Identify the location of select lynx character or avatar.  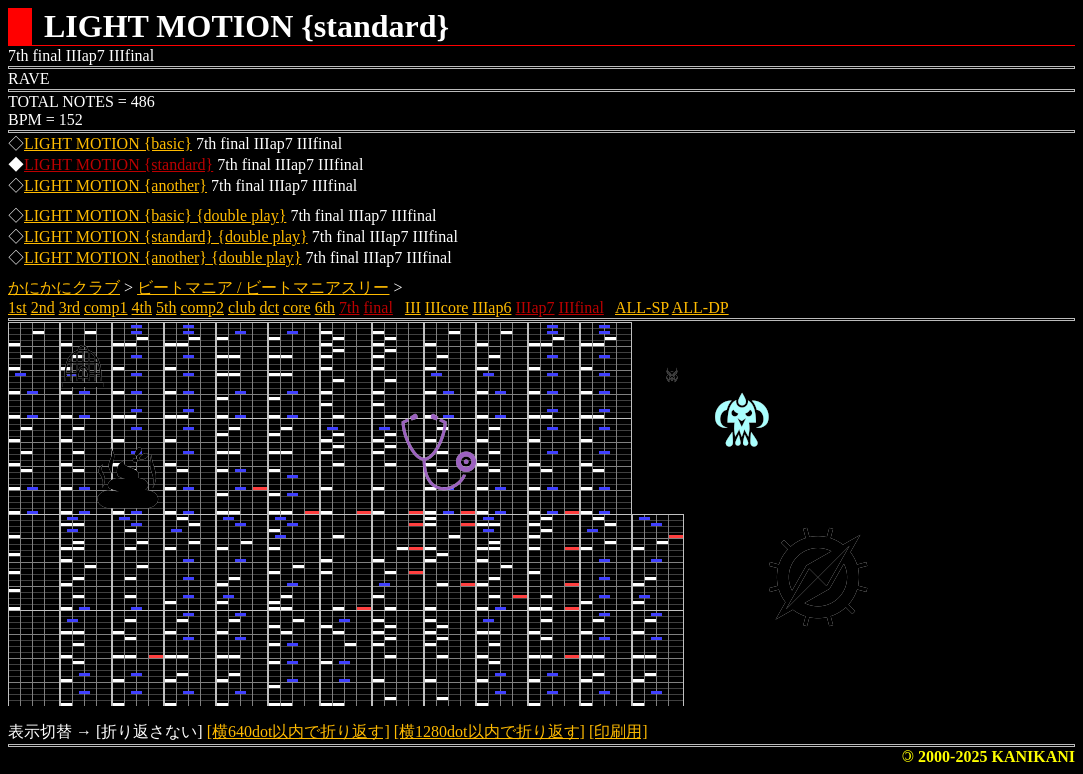
(672, 375).